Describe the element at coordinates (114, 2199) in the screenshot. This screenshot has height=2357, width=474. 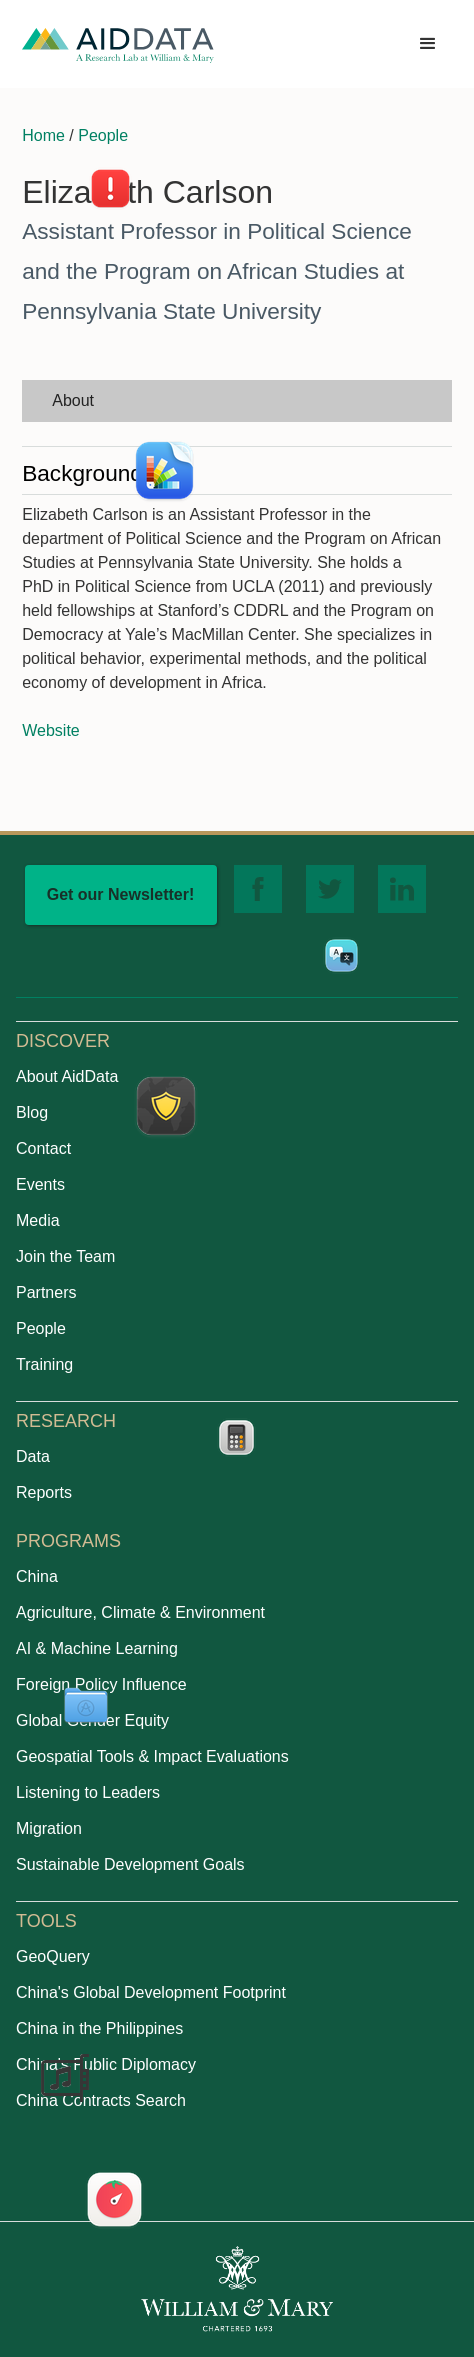
I see `open solanum pomodoro timer app` at that location.